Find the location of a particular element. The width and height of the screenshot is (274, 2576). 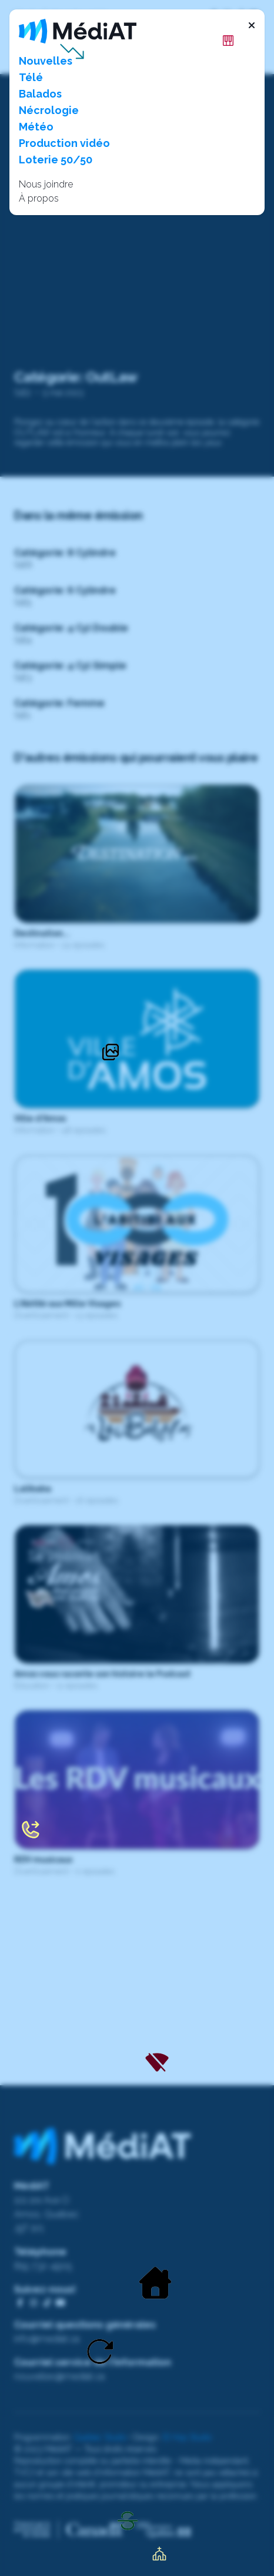

refresh or reload the current page is located at coordinates (101, 2351).